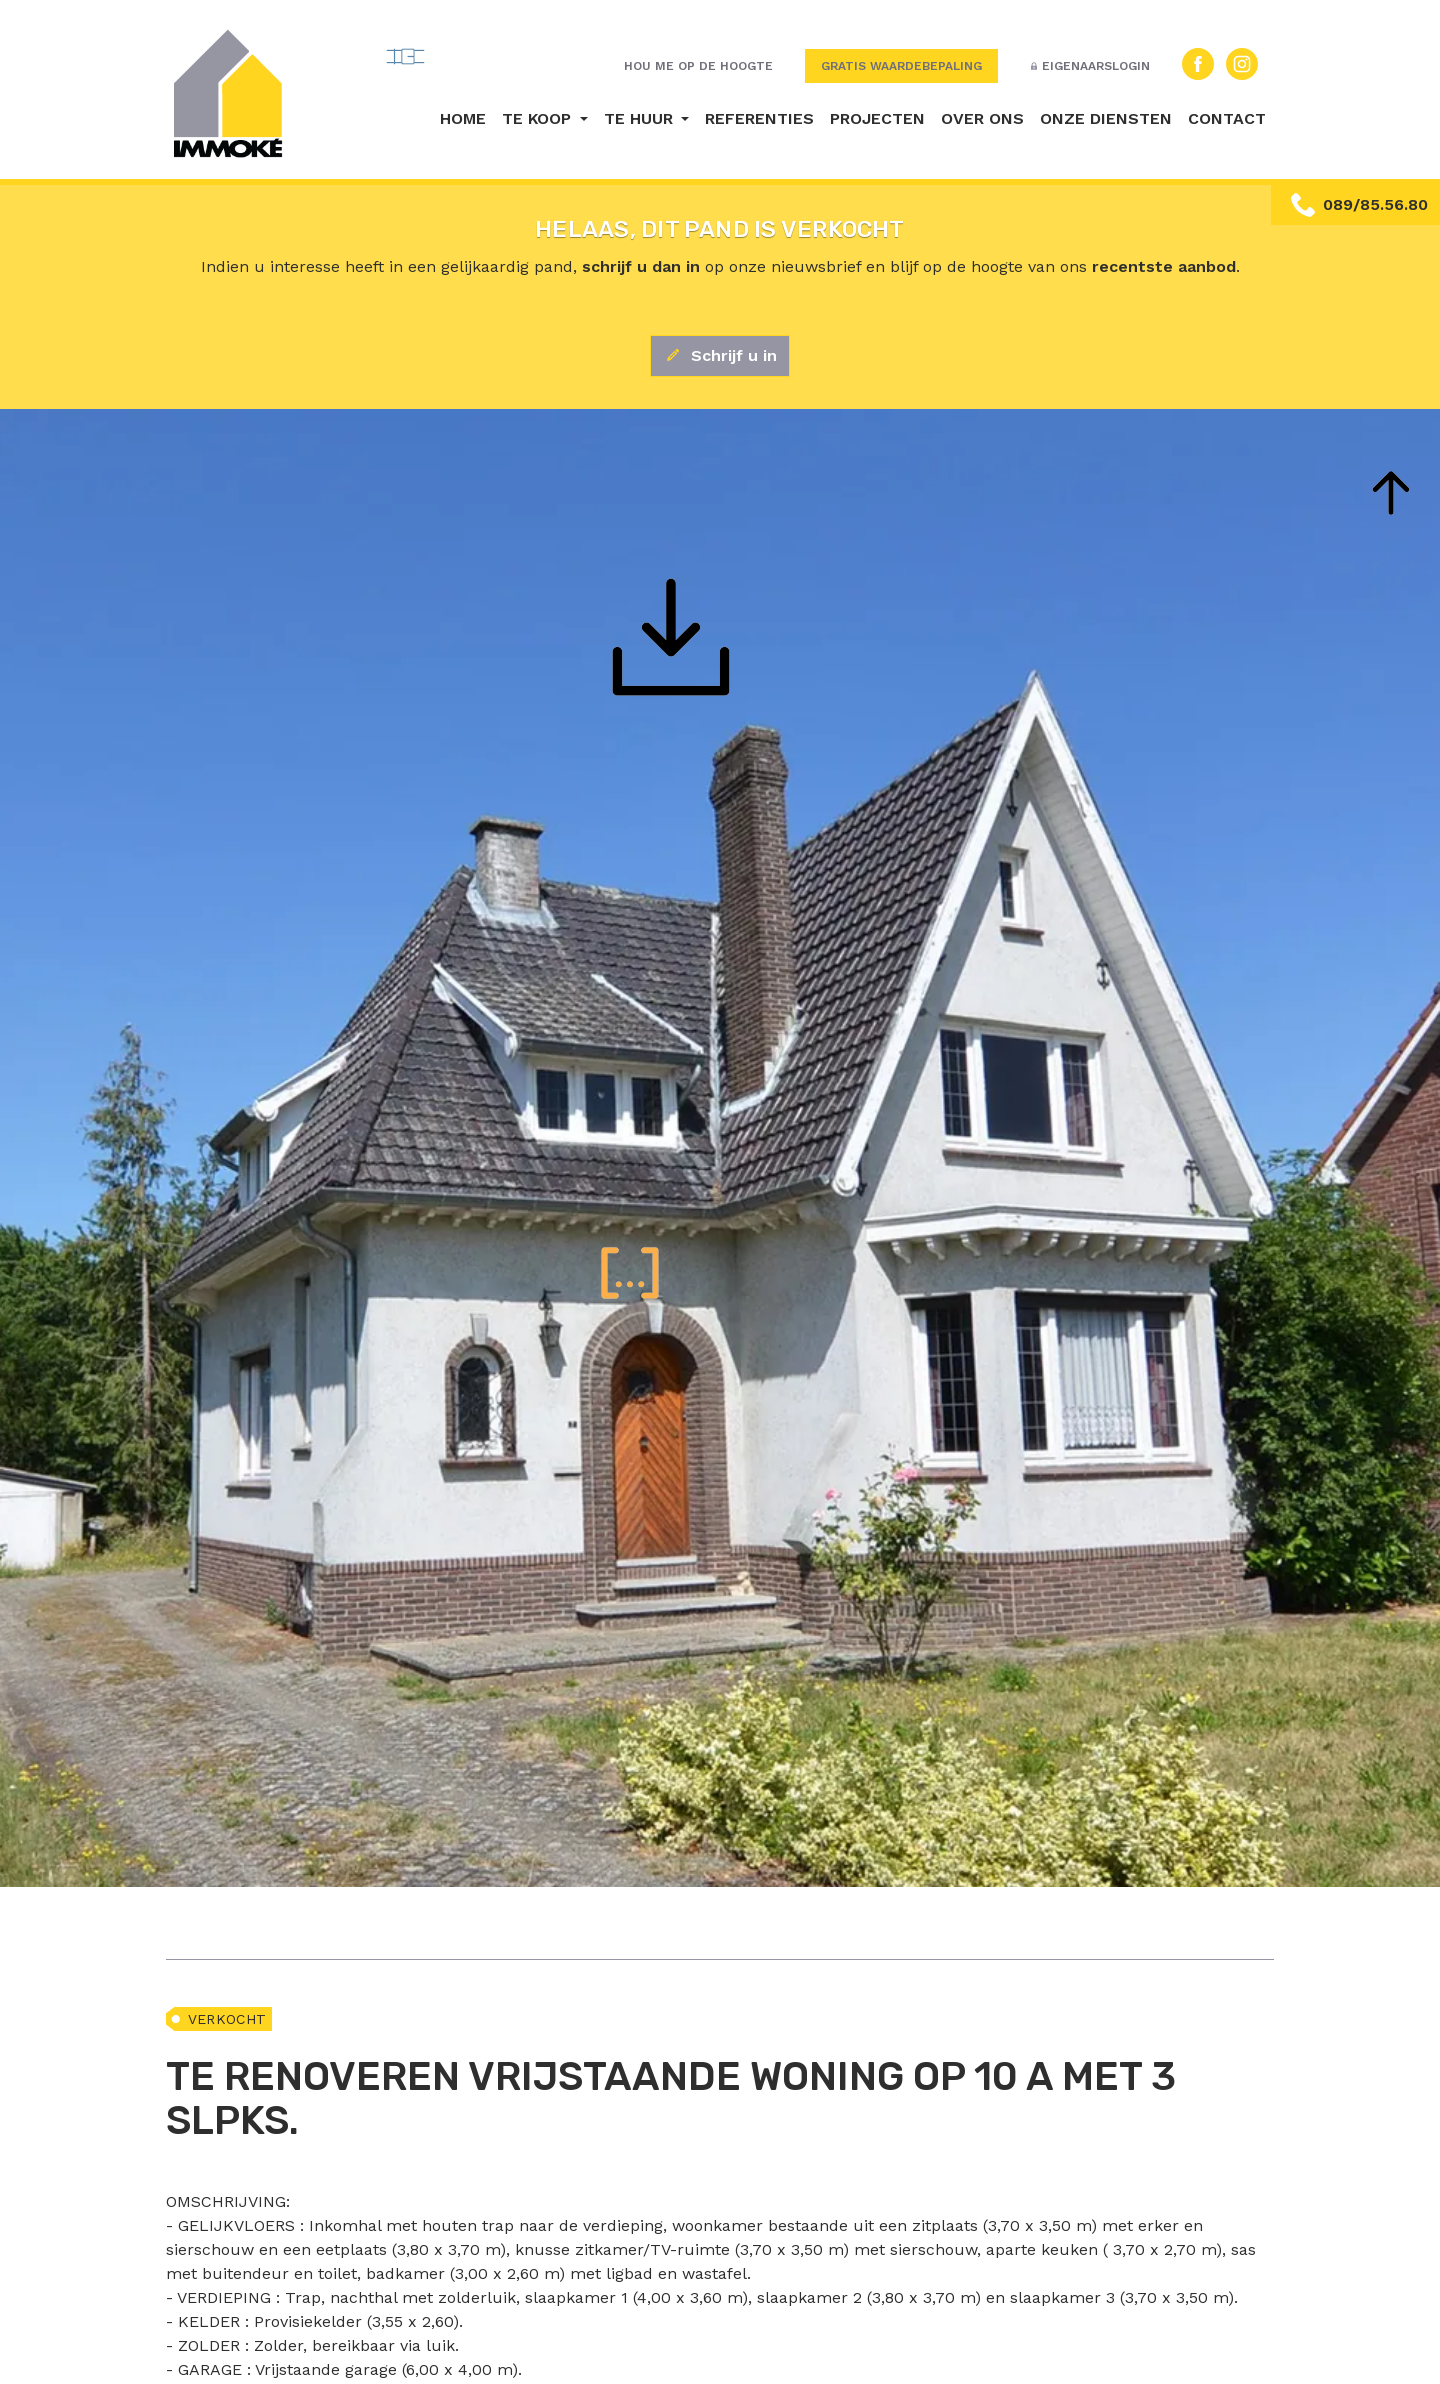 Image resolution: width=1440 pixels, height=2384 pixels. Describe the element at coordinates (1391, 493) in the screenshot. I see `scroll to top of page` at that location.